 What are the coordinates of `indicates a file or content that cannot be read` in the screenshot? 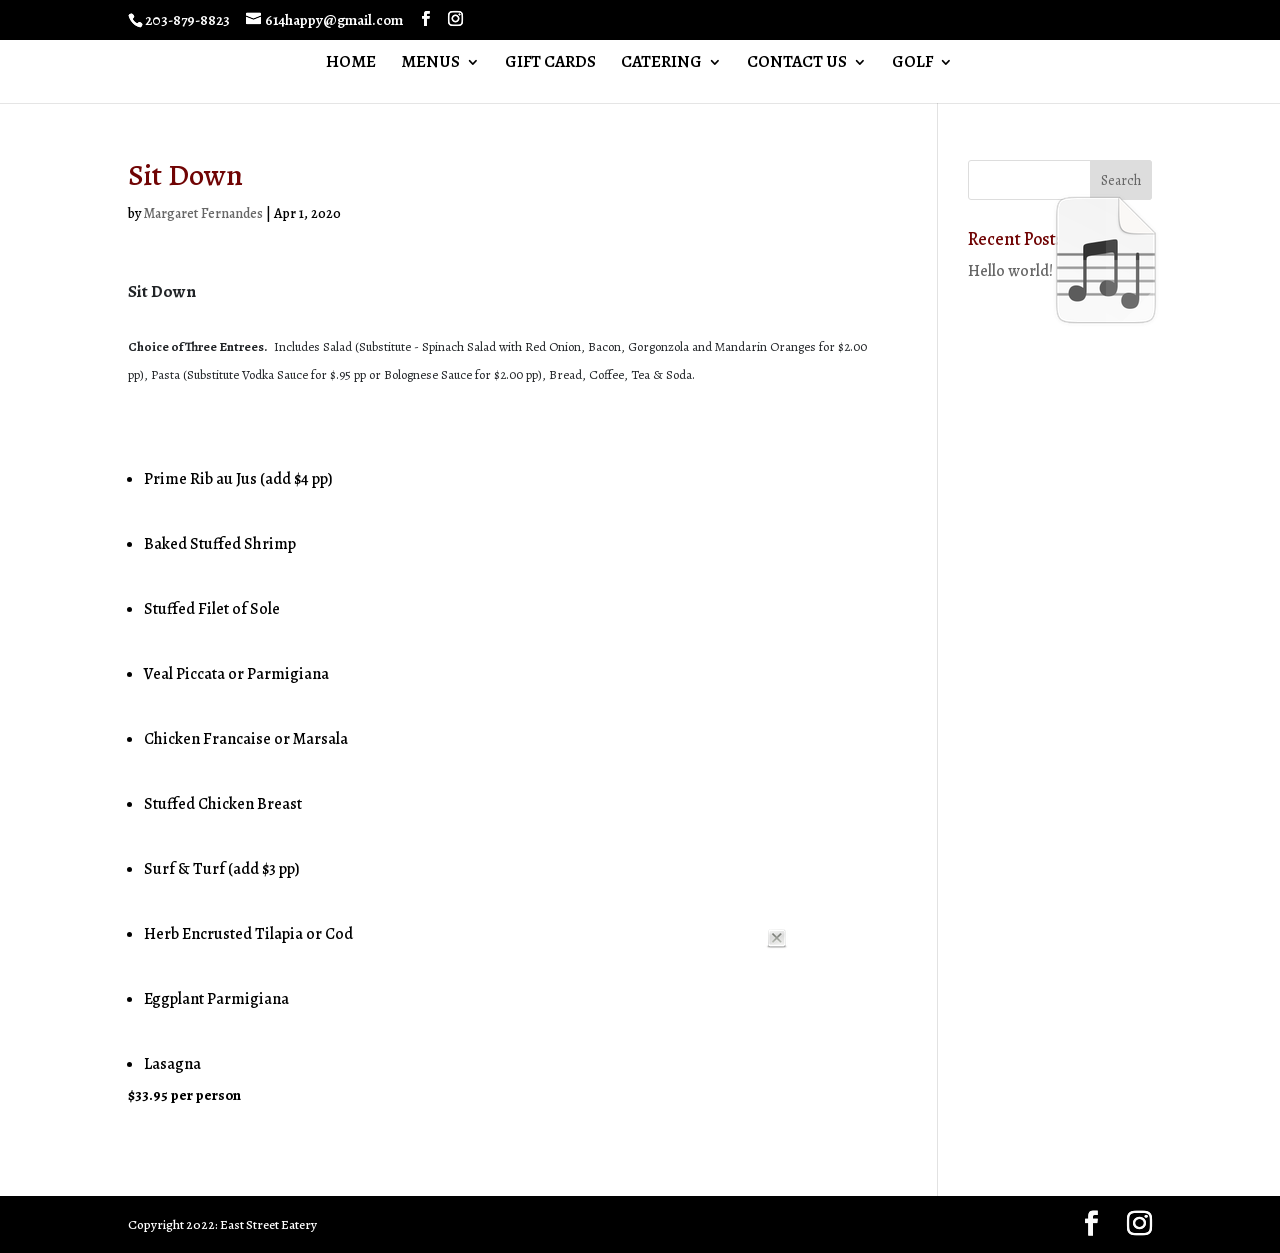 It's located at (777, 939).